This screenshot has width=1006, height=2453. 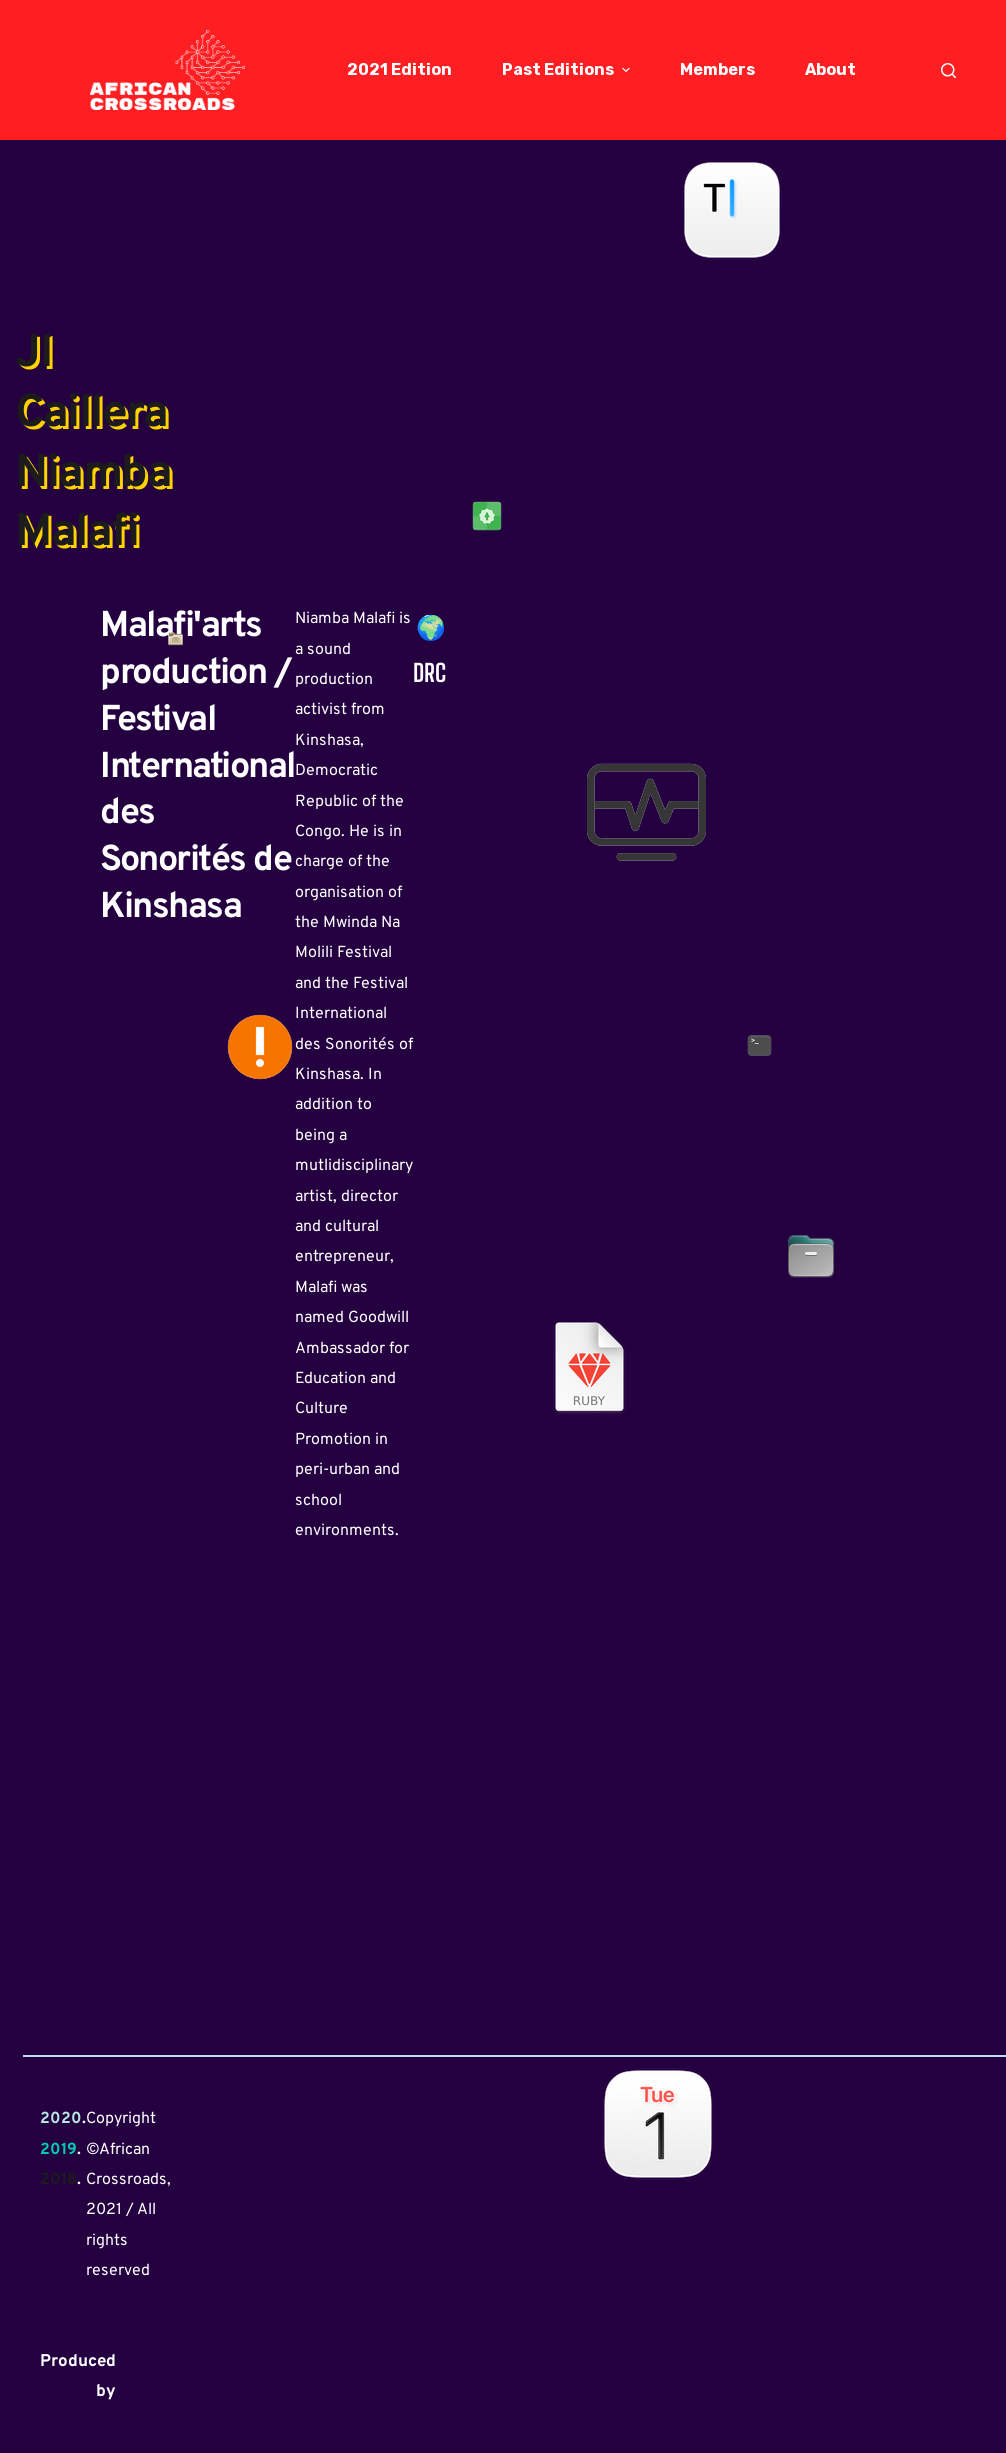 What do you see at coordinates (811, 1256) in the screenshot?
I see `open the file manager application` at bounding box center [811, 1256].